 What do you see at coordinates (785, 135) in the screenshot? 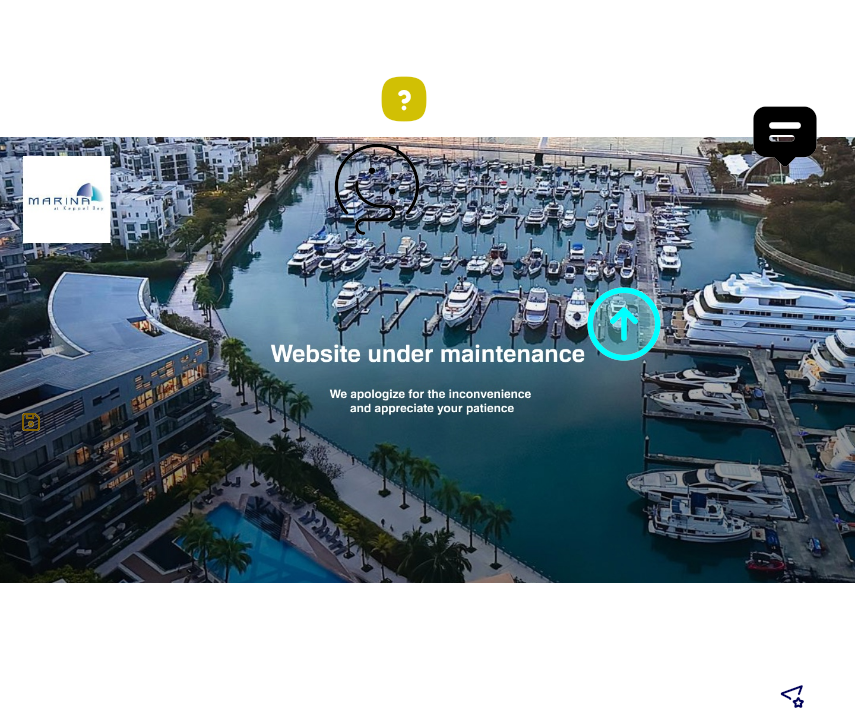
I see `open messaging or chat` at bounding box center [785, 135].